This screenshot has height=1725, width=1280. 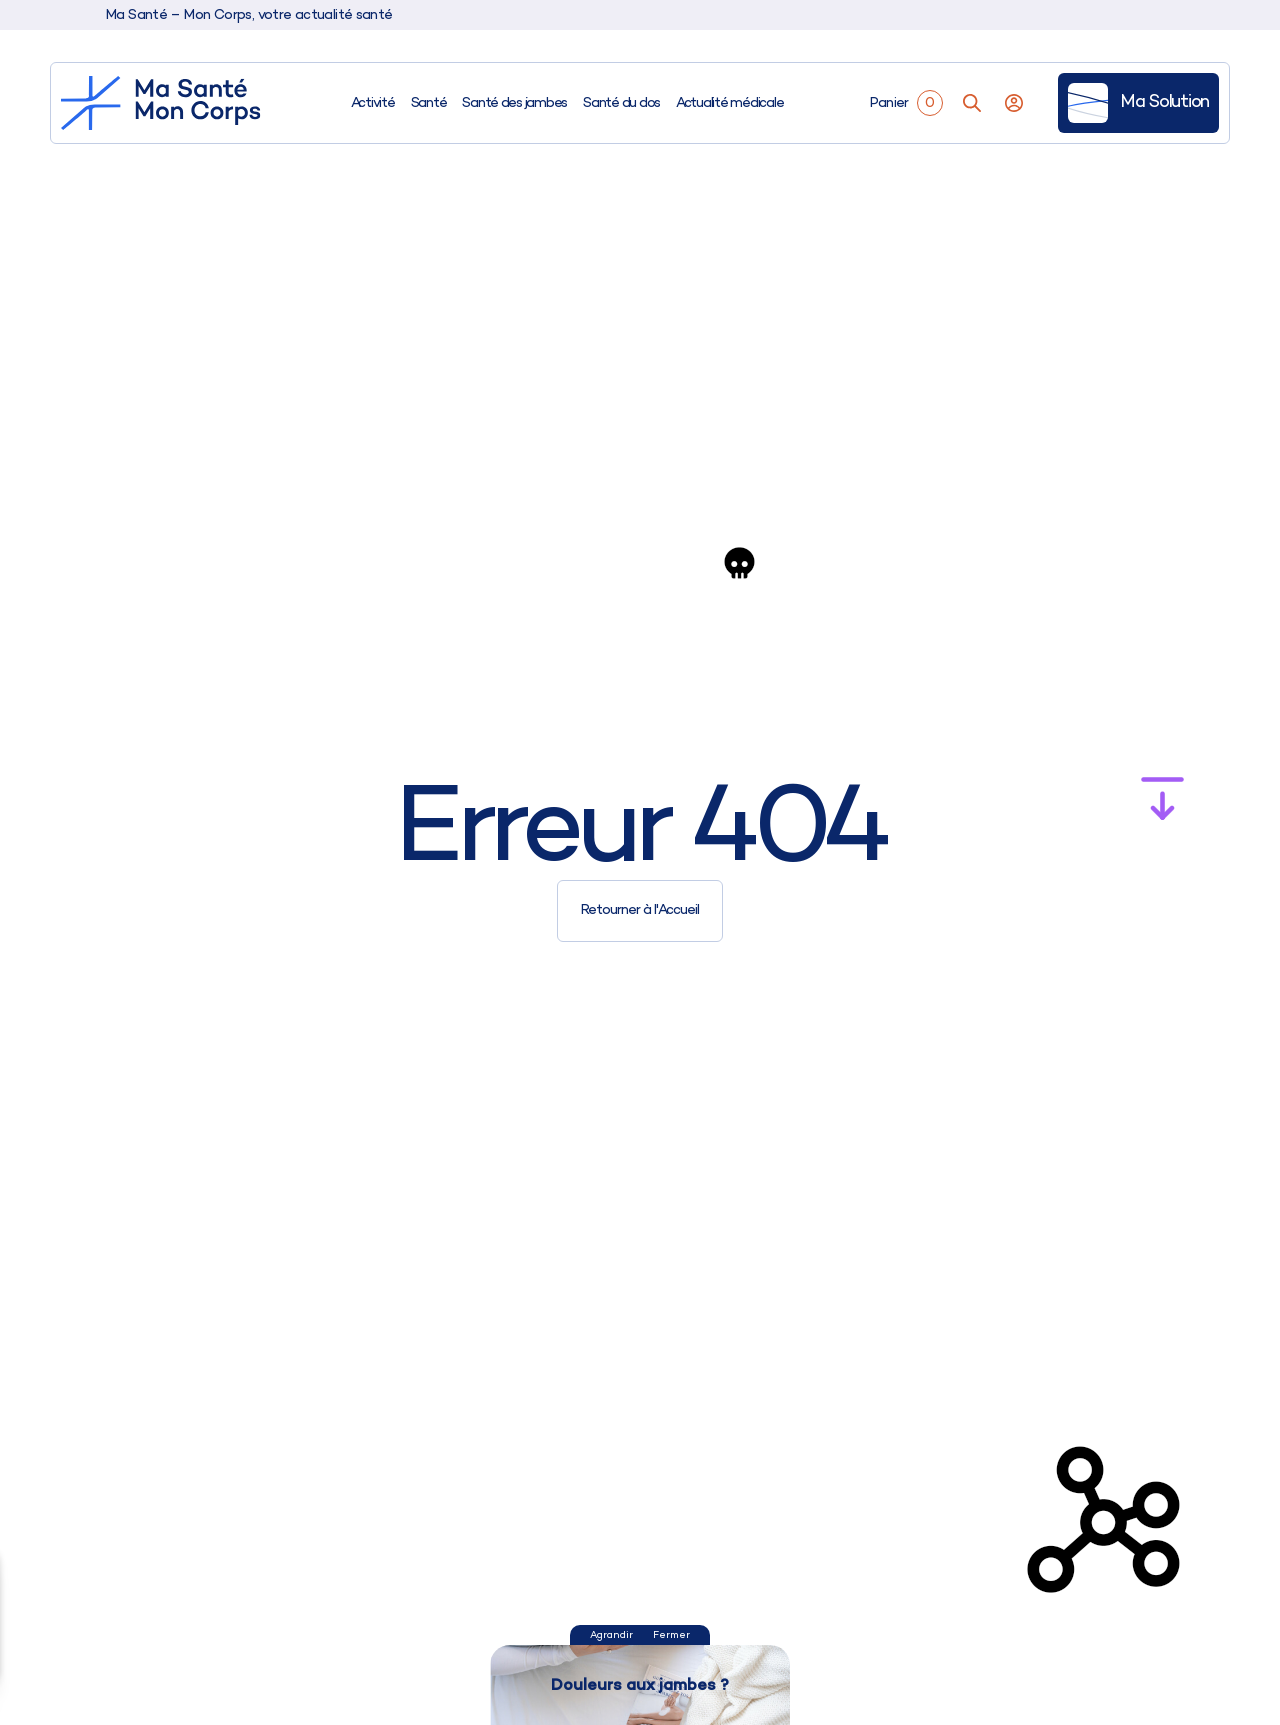 What do you see at coordinates (1103, 1522) in the screenshot?
I see `view network graph or connections` at bounding box center [1103, 1522].